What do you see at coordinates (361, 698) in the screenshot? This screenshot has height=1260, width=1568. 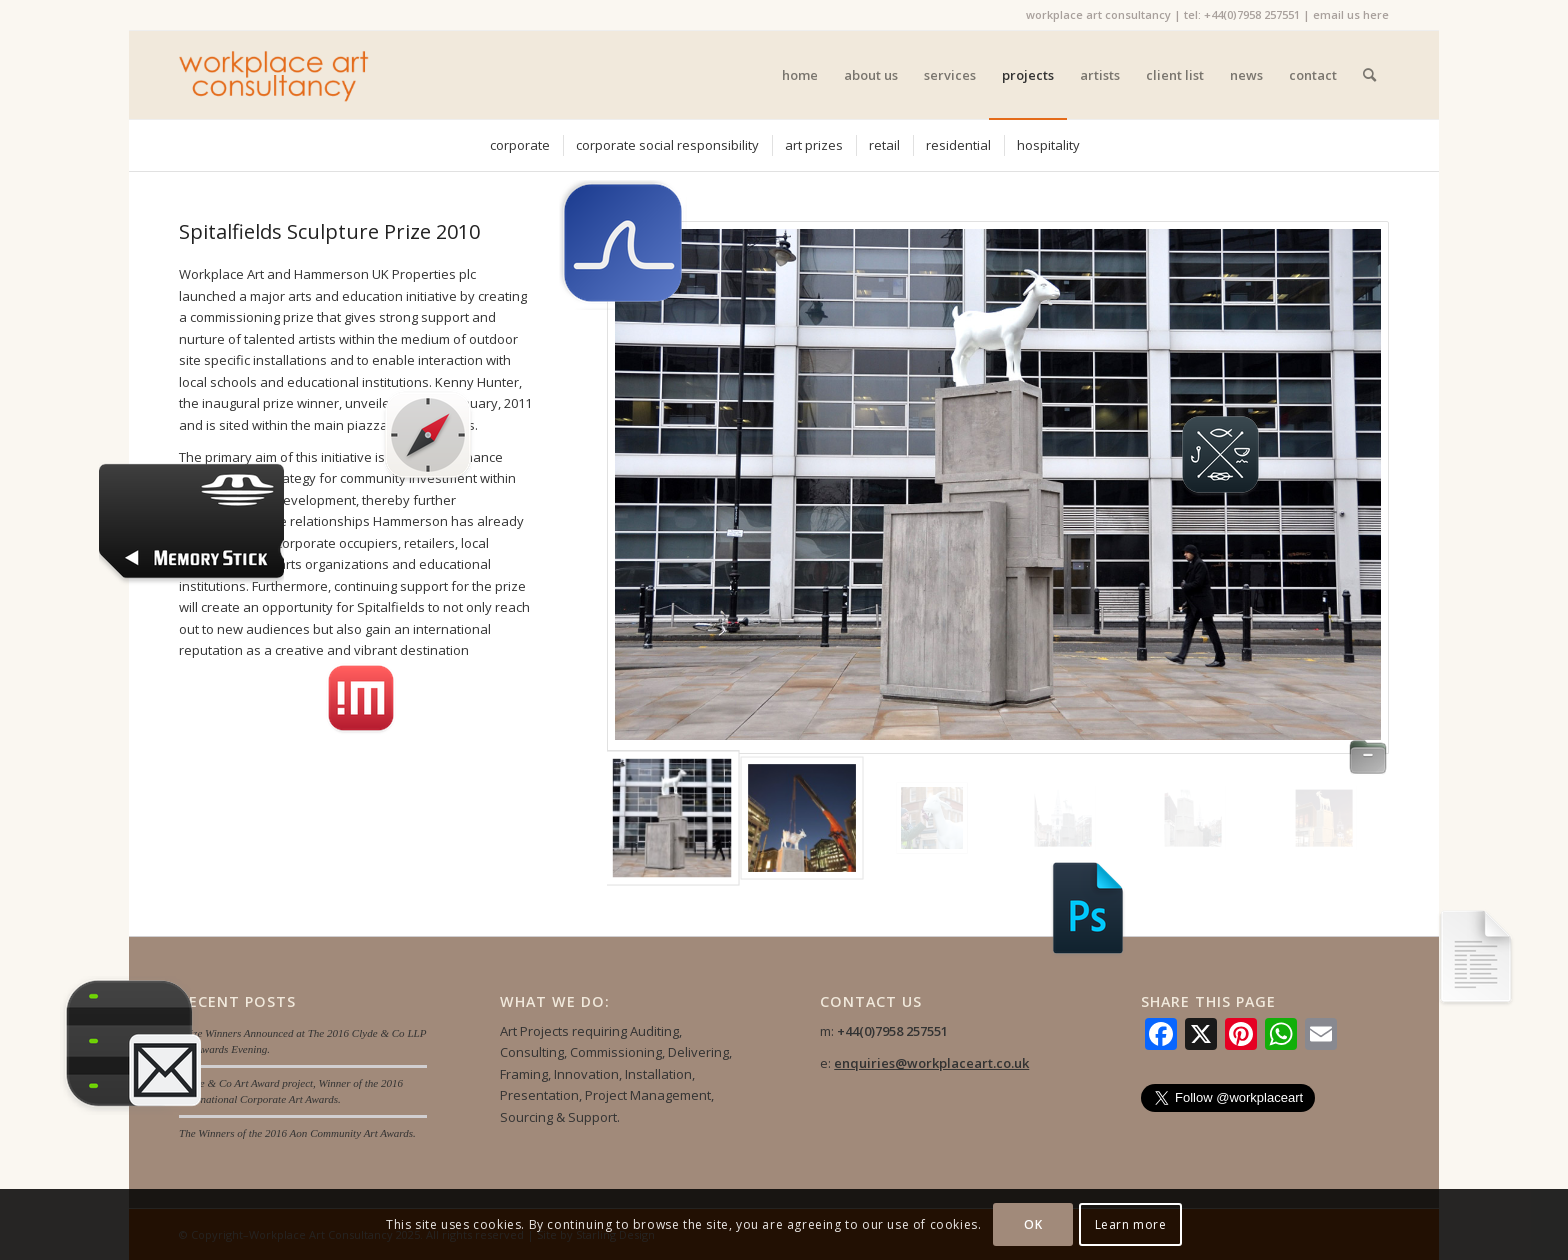 I see `open NoMachine remote desktop application` at bounding box center [361, 698].